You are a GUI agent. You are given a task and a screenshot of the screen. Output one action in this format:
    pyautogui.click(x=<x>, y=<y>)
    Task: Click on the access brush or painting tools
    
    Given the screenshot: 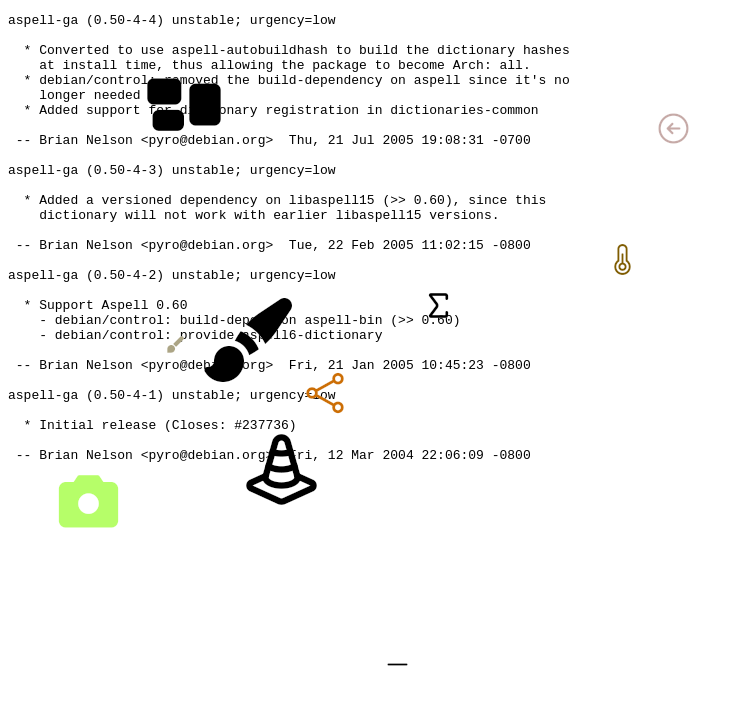 What is the action you would take?
    pyautogui.click(x=175, y=344)
    